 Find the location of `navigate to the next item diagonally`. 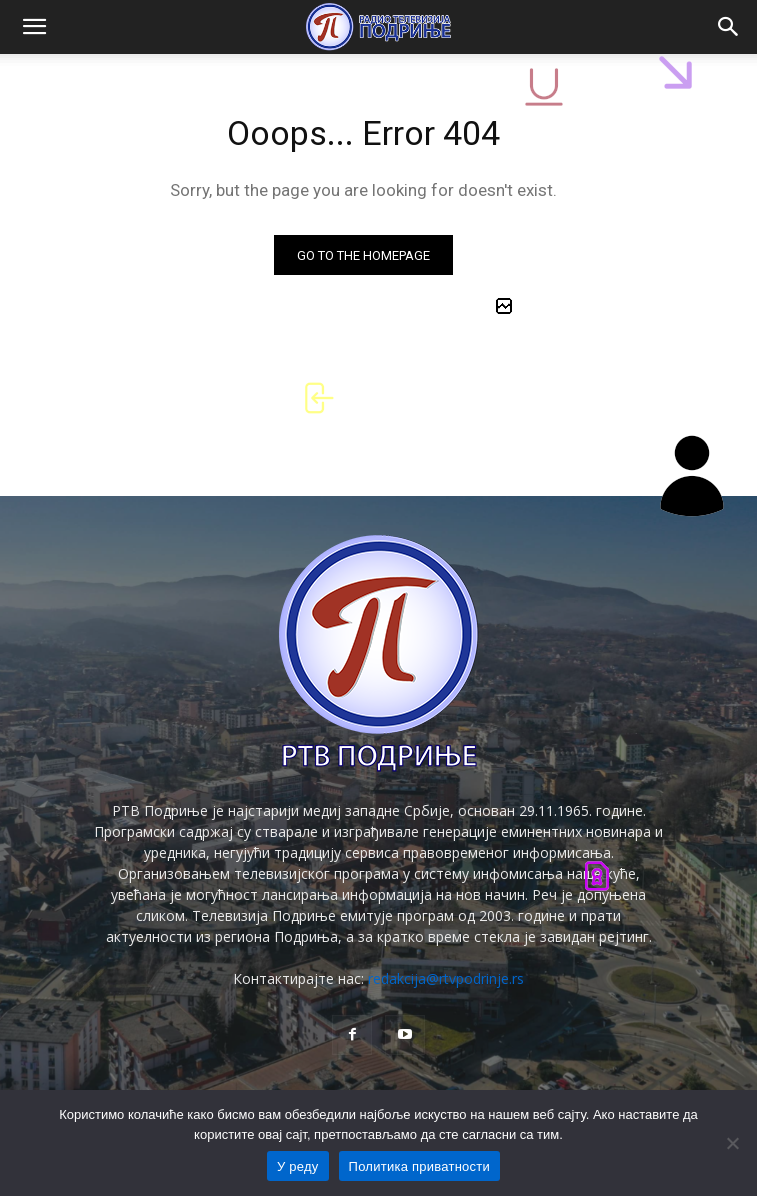

navigate to the next item diagonally is located at coordinates (675, 72).